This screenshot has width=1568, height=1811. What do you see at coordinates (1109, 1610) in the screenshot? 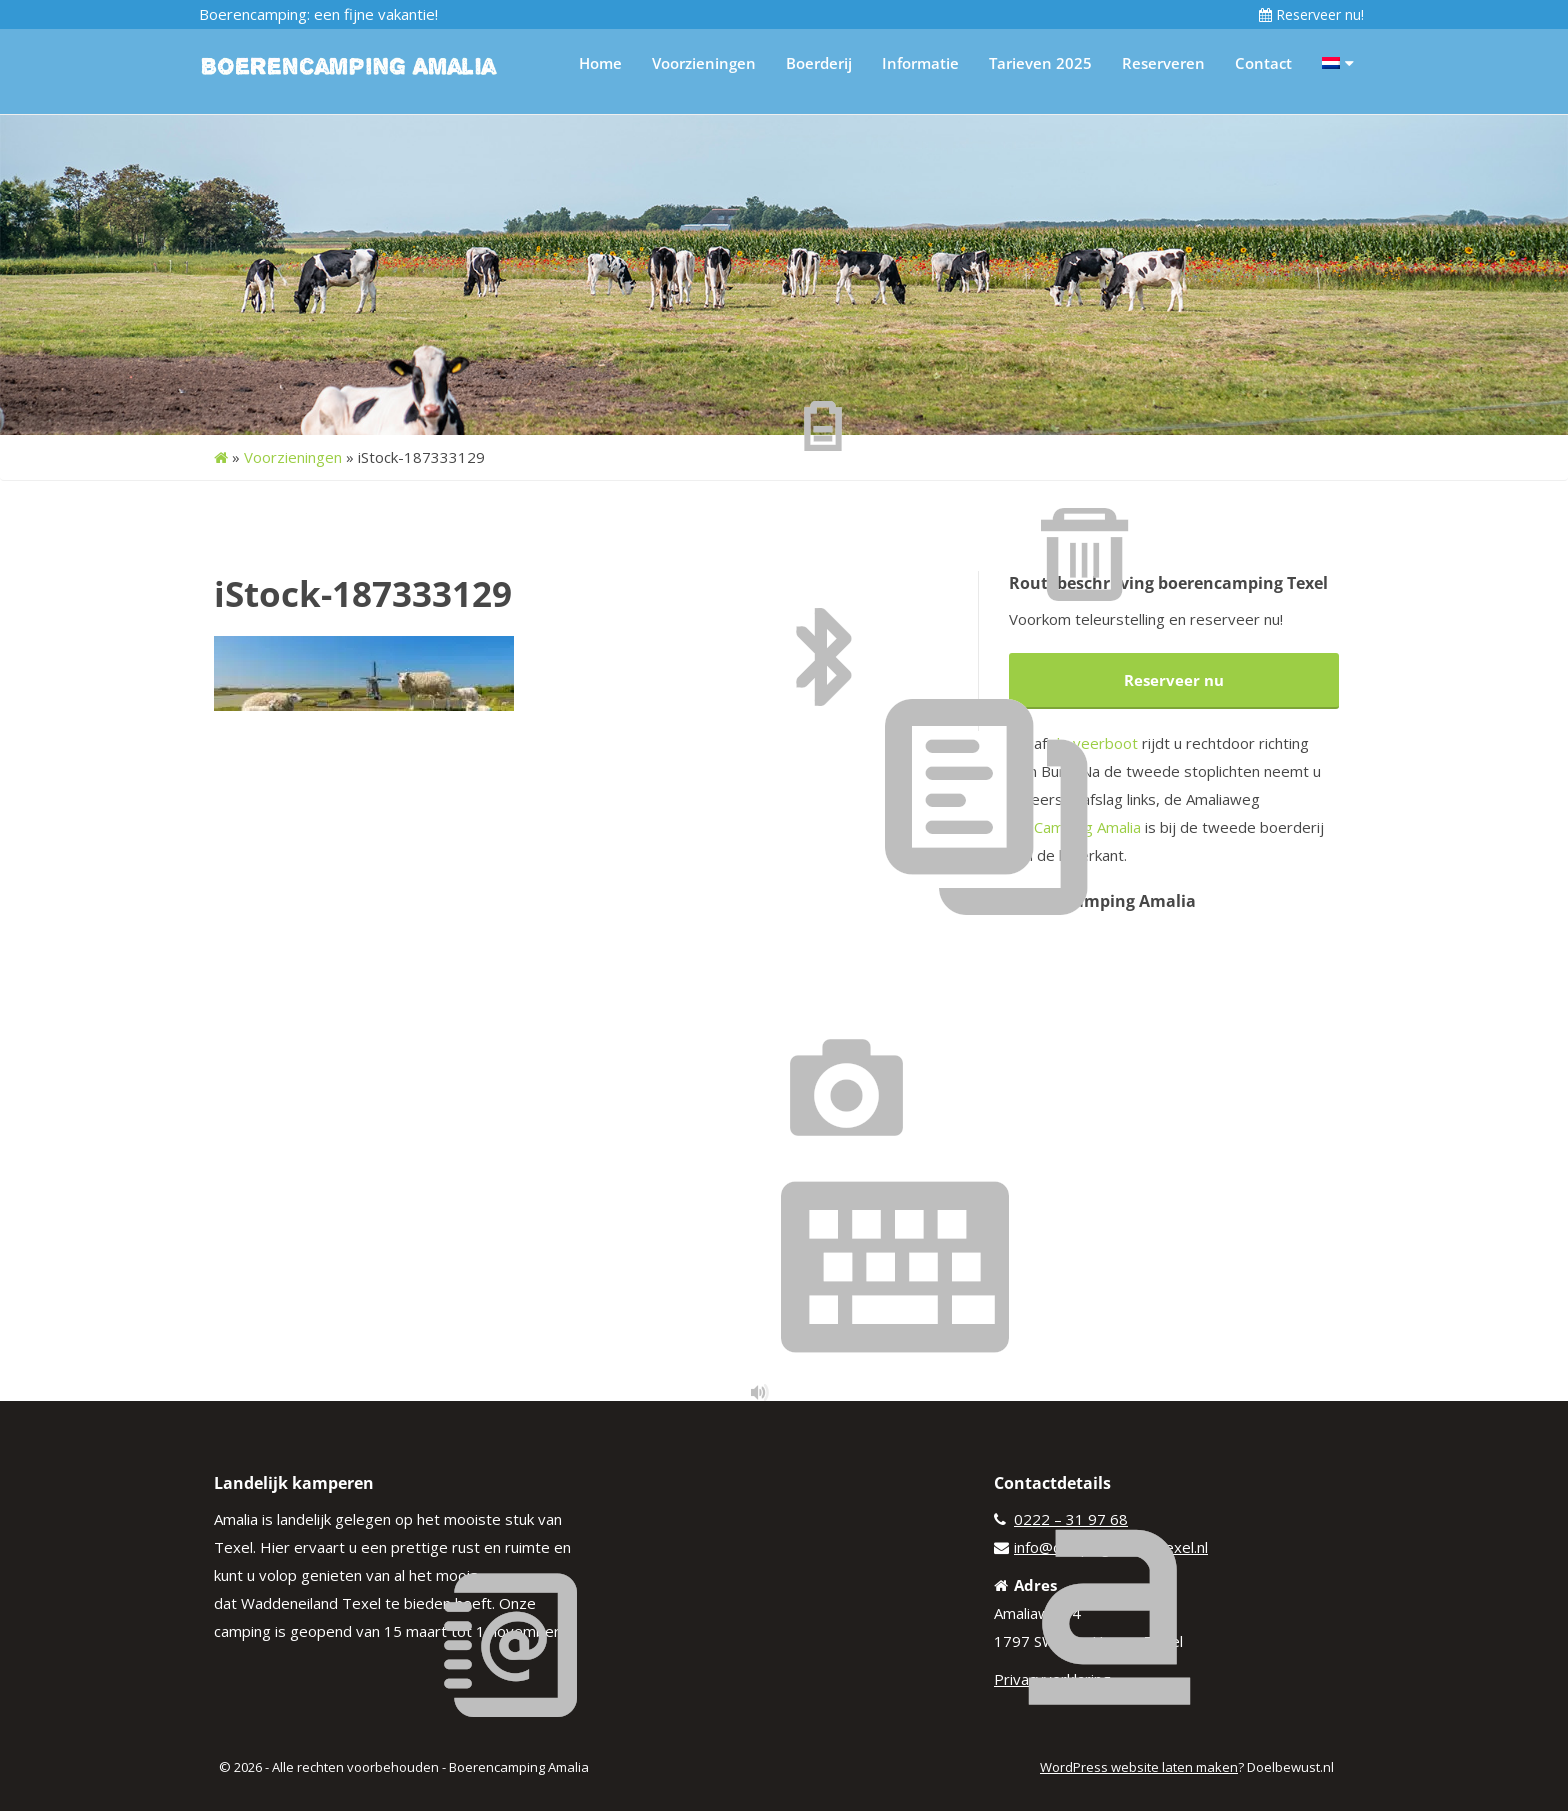
I see `apply underline formatting to selected text` at bounding box center [1109, 1610].